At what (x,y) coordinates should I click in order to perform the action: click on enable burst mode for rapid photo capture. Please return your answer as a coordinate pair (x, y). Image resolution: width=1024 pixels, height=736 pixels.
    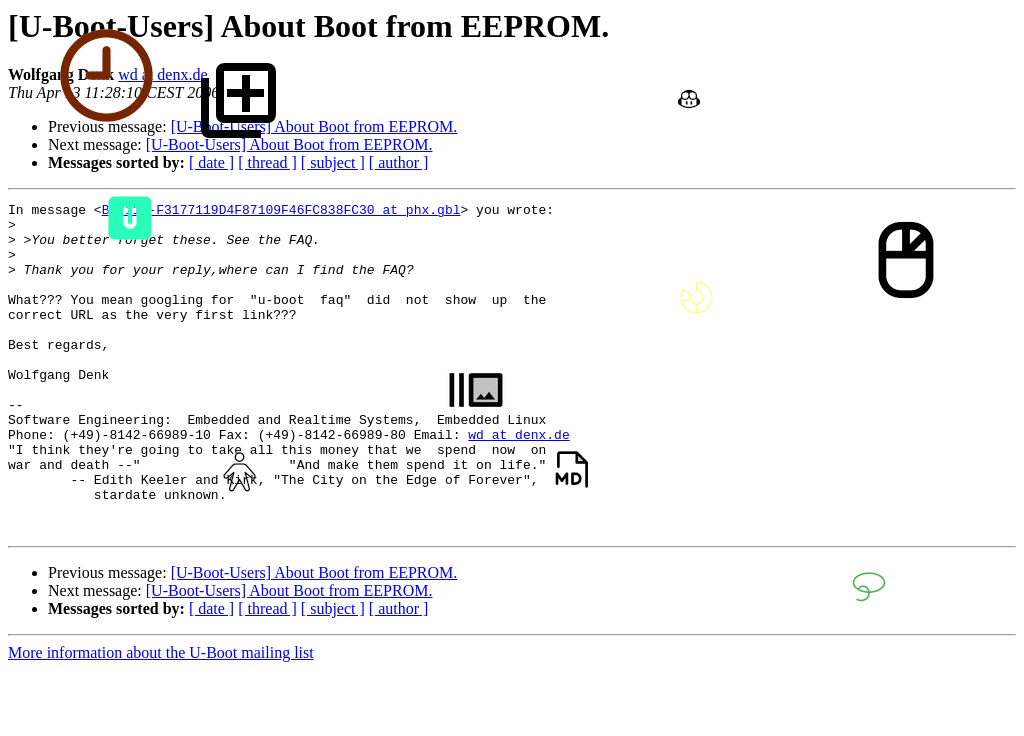
    Looking at the image, I should click on (476, 390).